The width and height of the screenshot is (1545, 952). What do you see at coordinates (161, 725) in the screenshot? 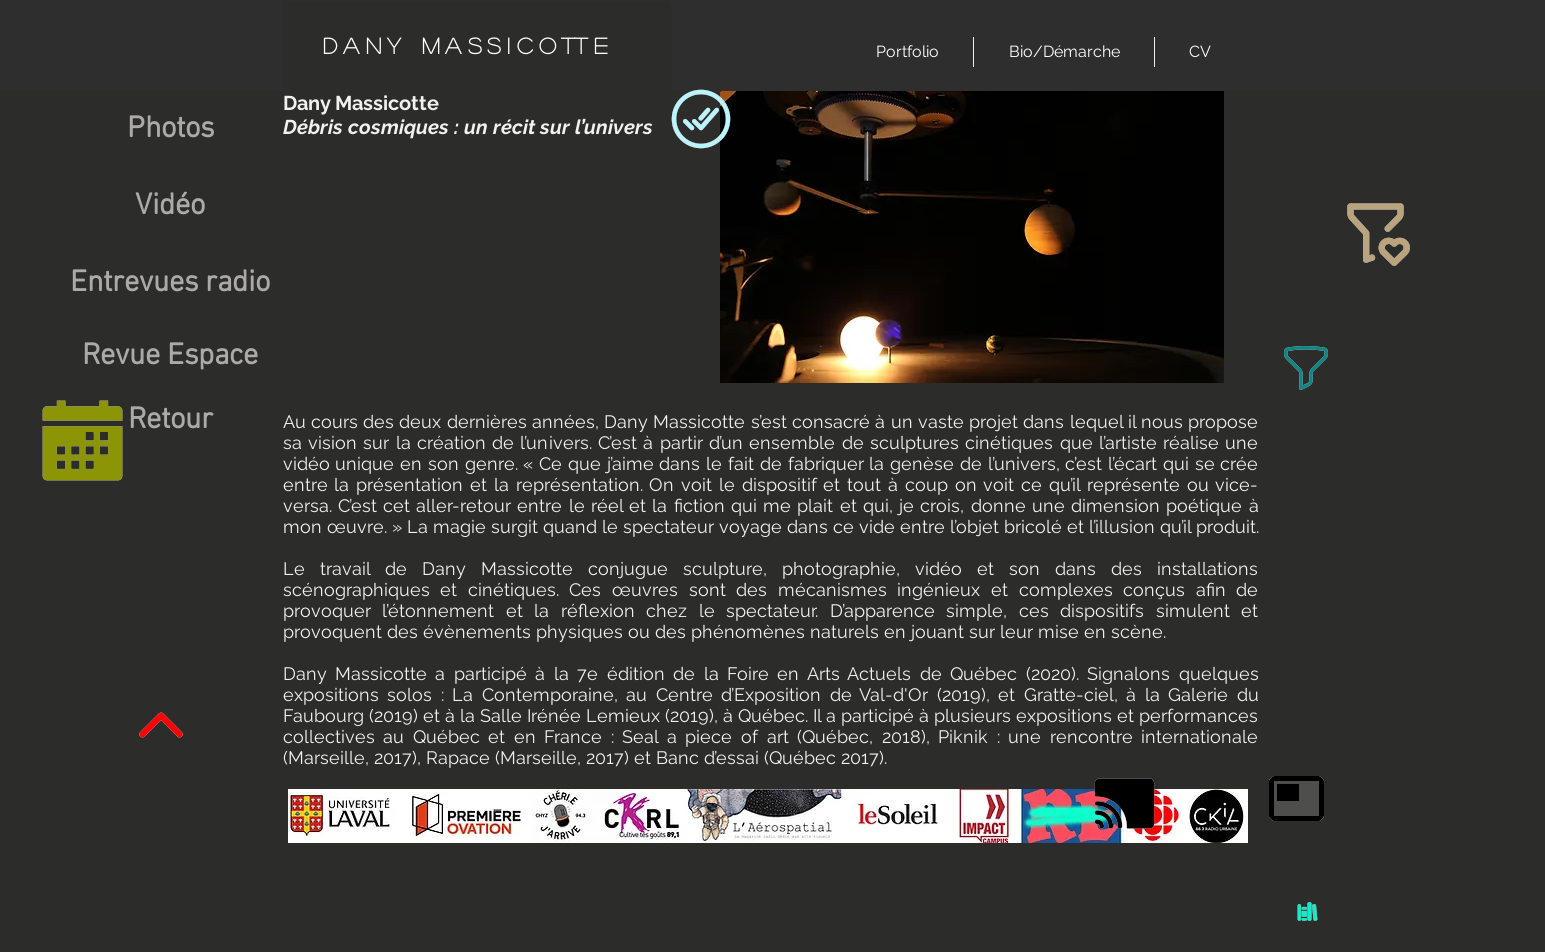
I see `collapse an expanded section` at bounding box center [161, 725].